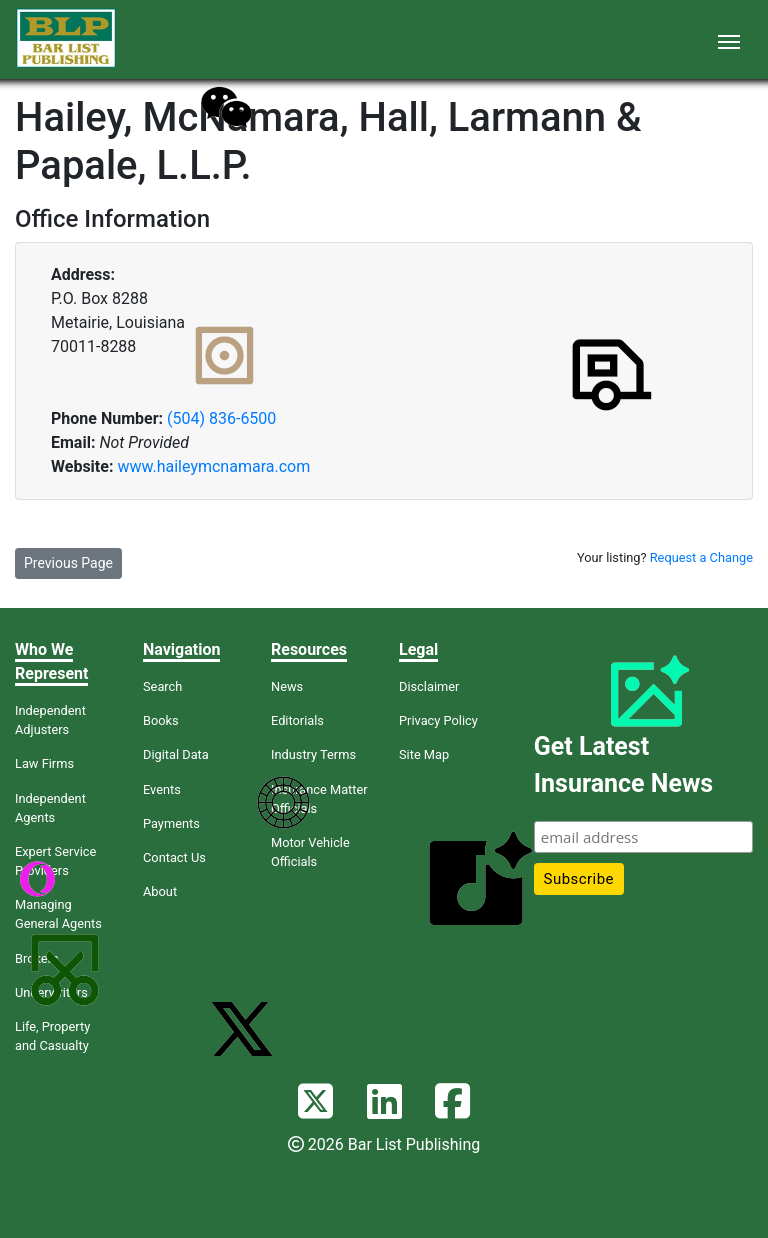 Image resolution: width=768 pixels, height=1238 pixels. What do you see at coordinates (224, 355) in the screenshot?
I see `adjust speaker or audio output settings` at bounding box center [224, 355].